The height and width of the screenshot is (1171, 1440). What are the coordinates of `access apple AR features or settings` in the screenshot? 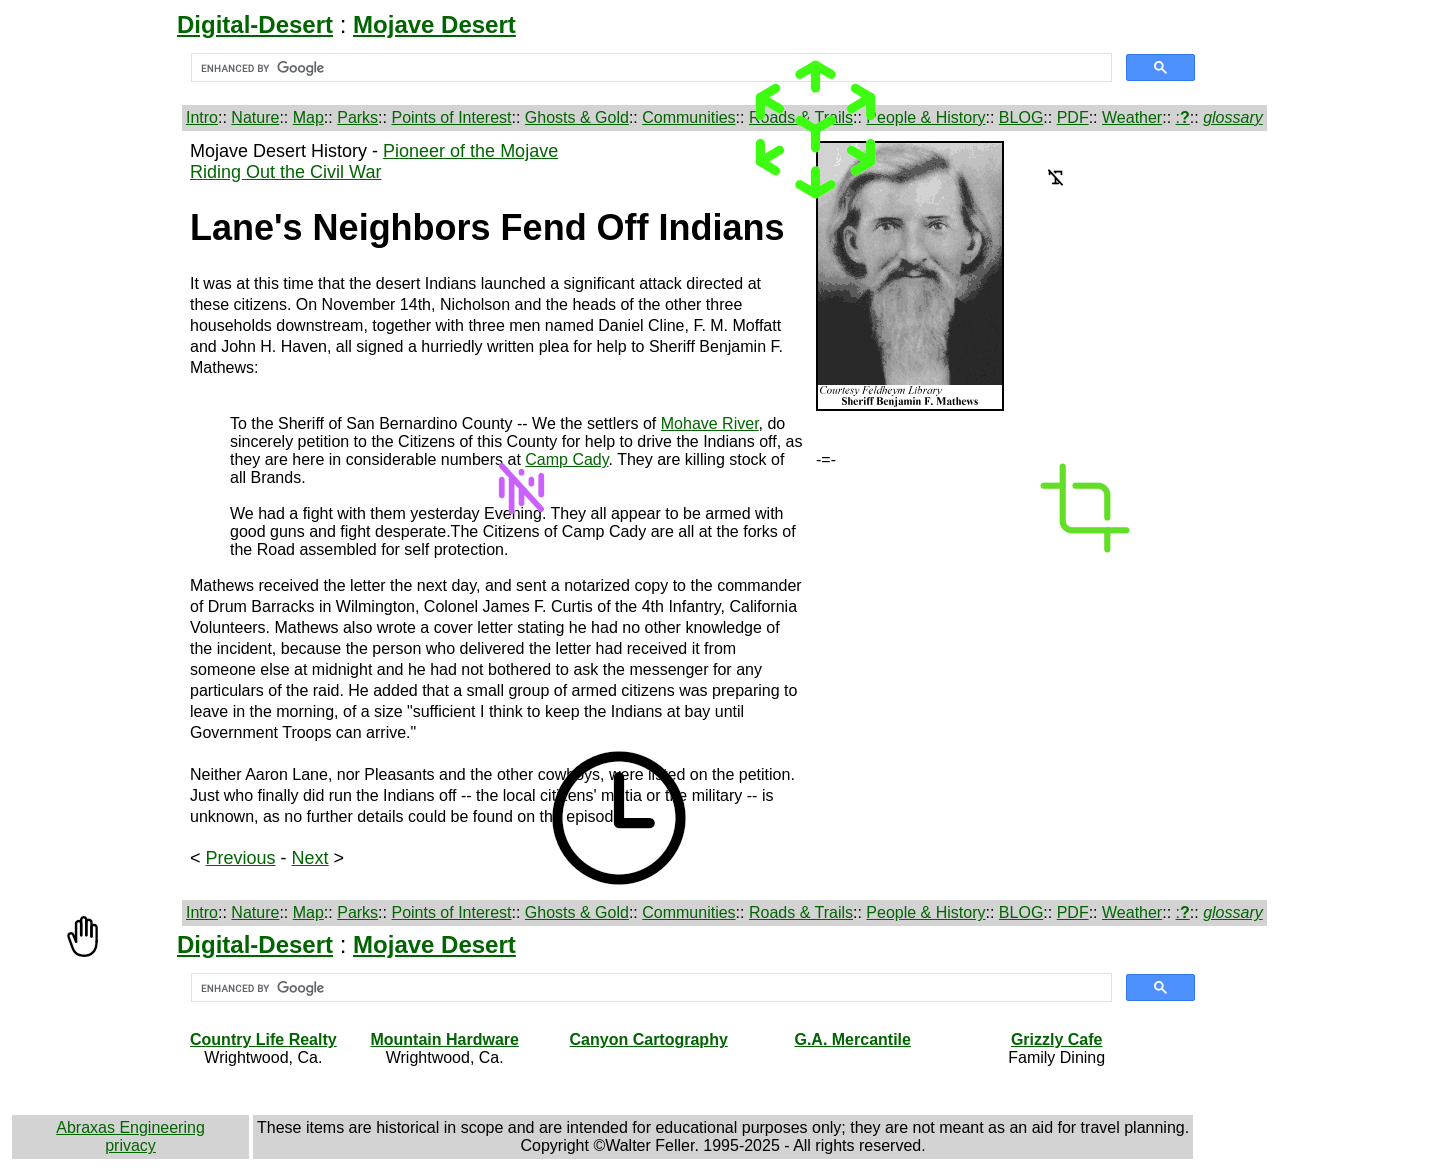 It's located at (815, 129).